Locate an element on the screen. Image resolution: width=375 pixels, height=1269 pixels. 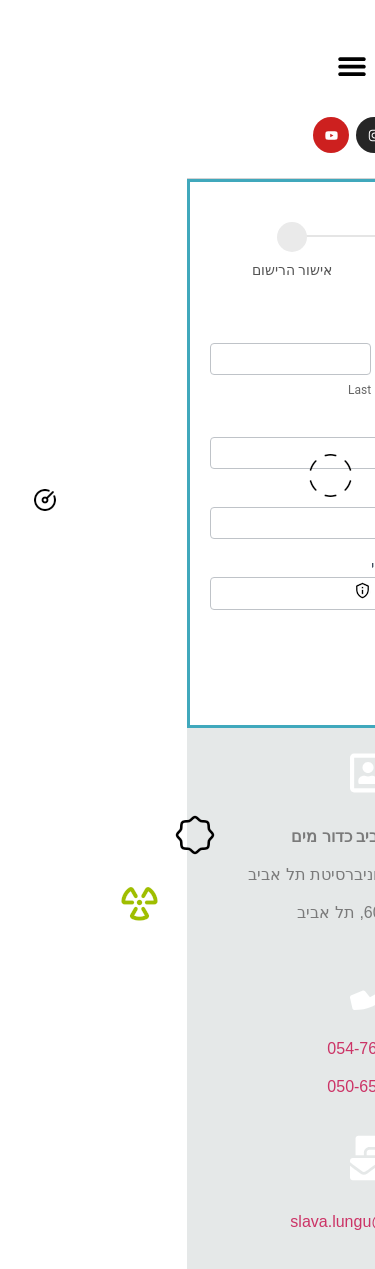
indicates radioactive or hazardous material warning is located at coordinates (139, 902).